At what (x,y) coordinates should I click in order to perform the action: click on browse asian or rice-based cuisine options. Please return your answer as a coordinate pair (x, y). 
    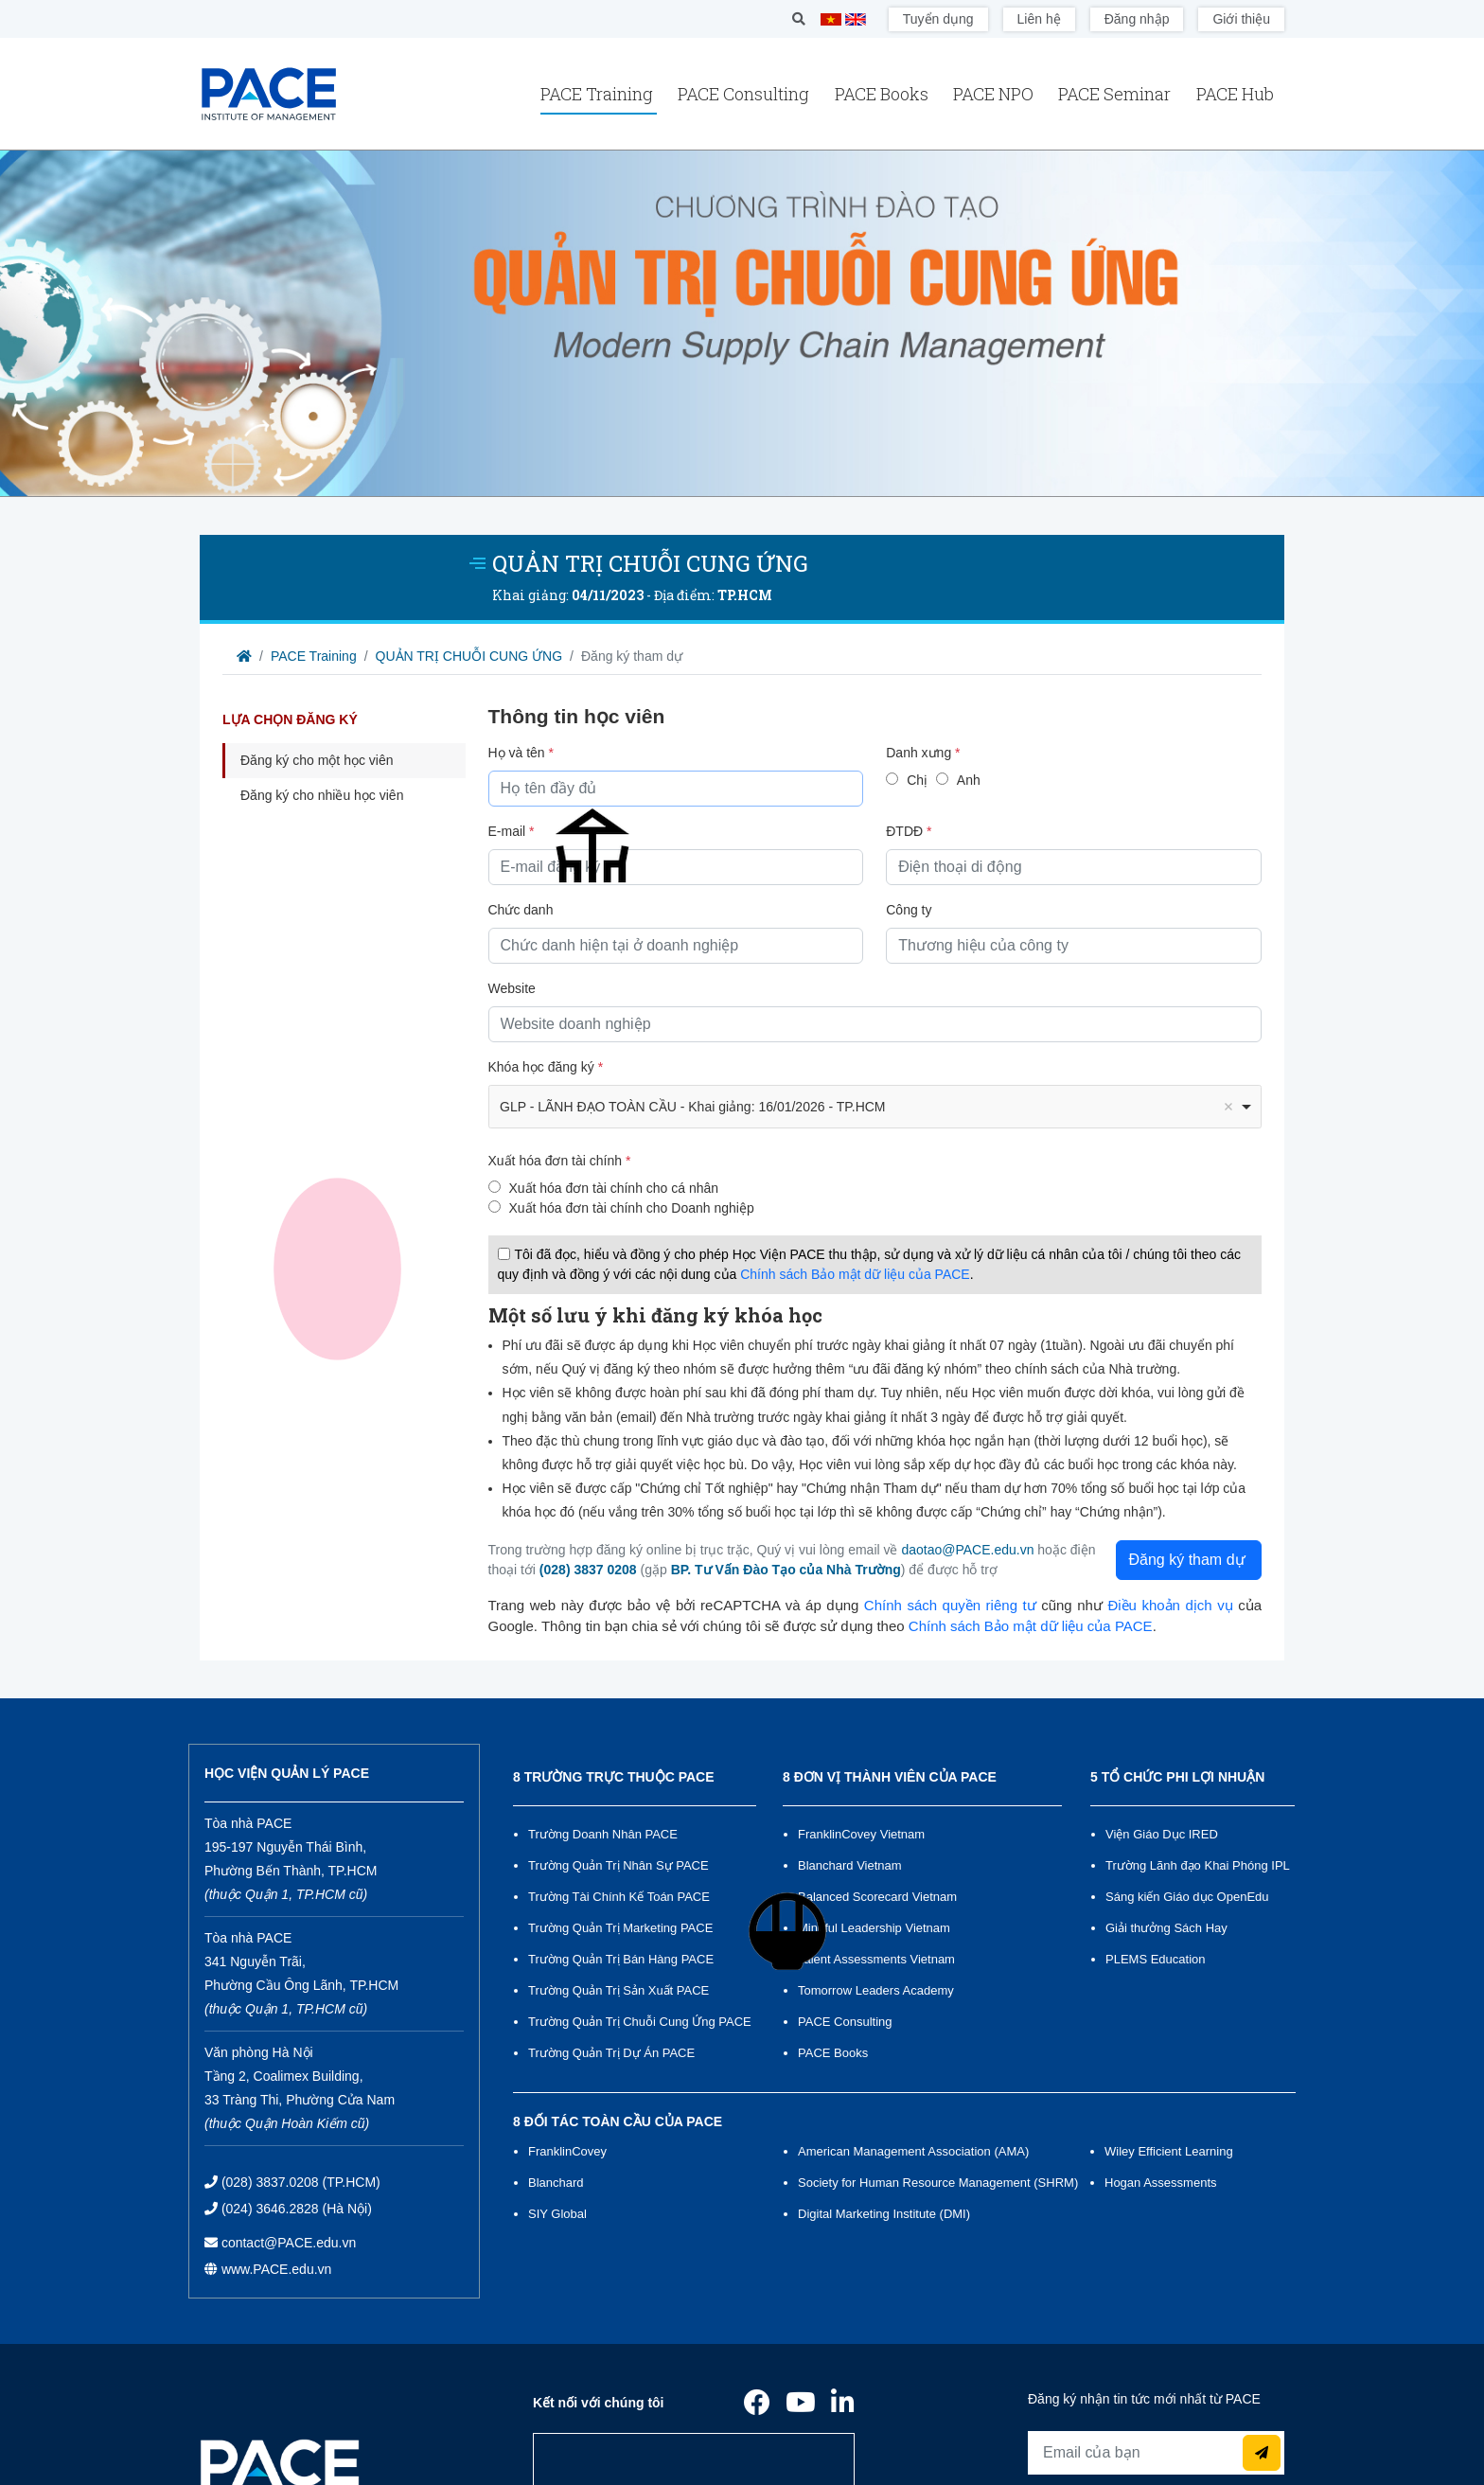
    Looking at the image, I should click on (787, 1931).